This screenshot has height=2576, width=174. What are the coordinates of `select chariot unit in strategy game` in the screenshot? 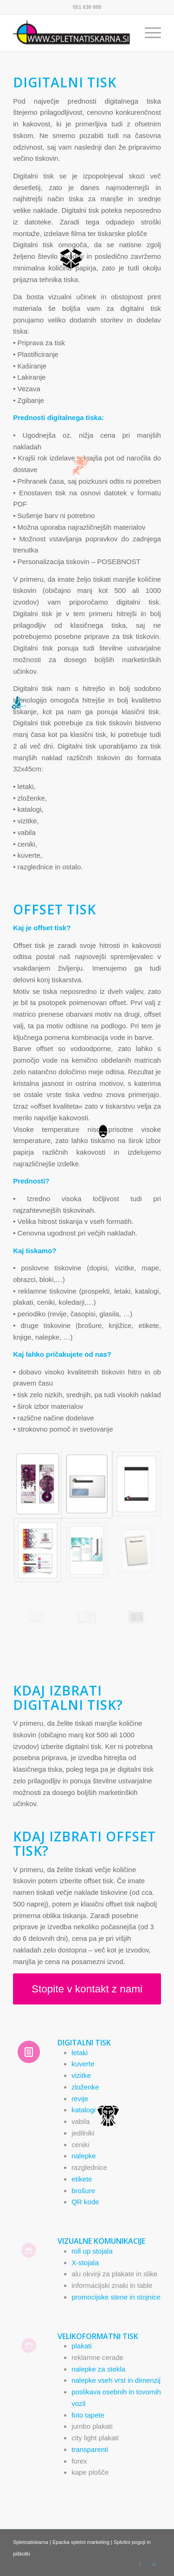 It's located at (19, 702).